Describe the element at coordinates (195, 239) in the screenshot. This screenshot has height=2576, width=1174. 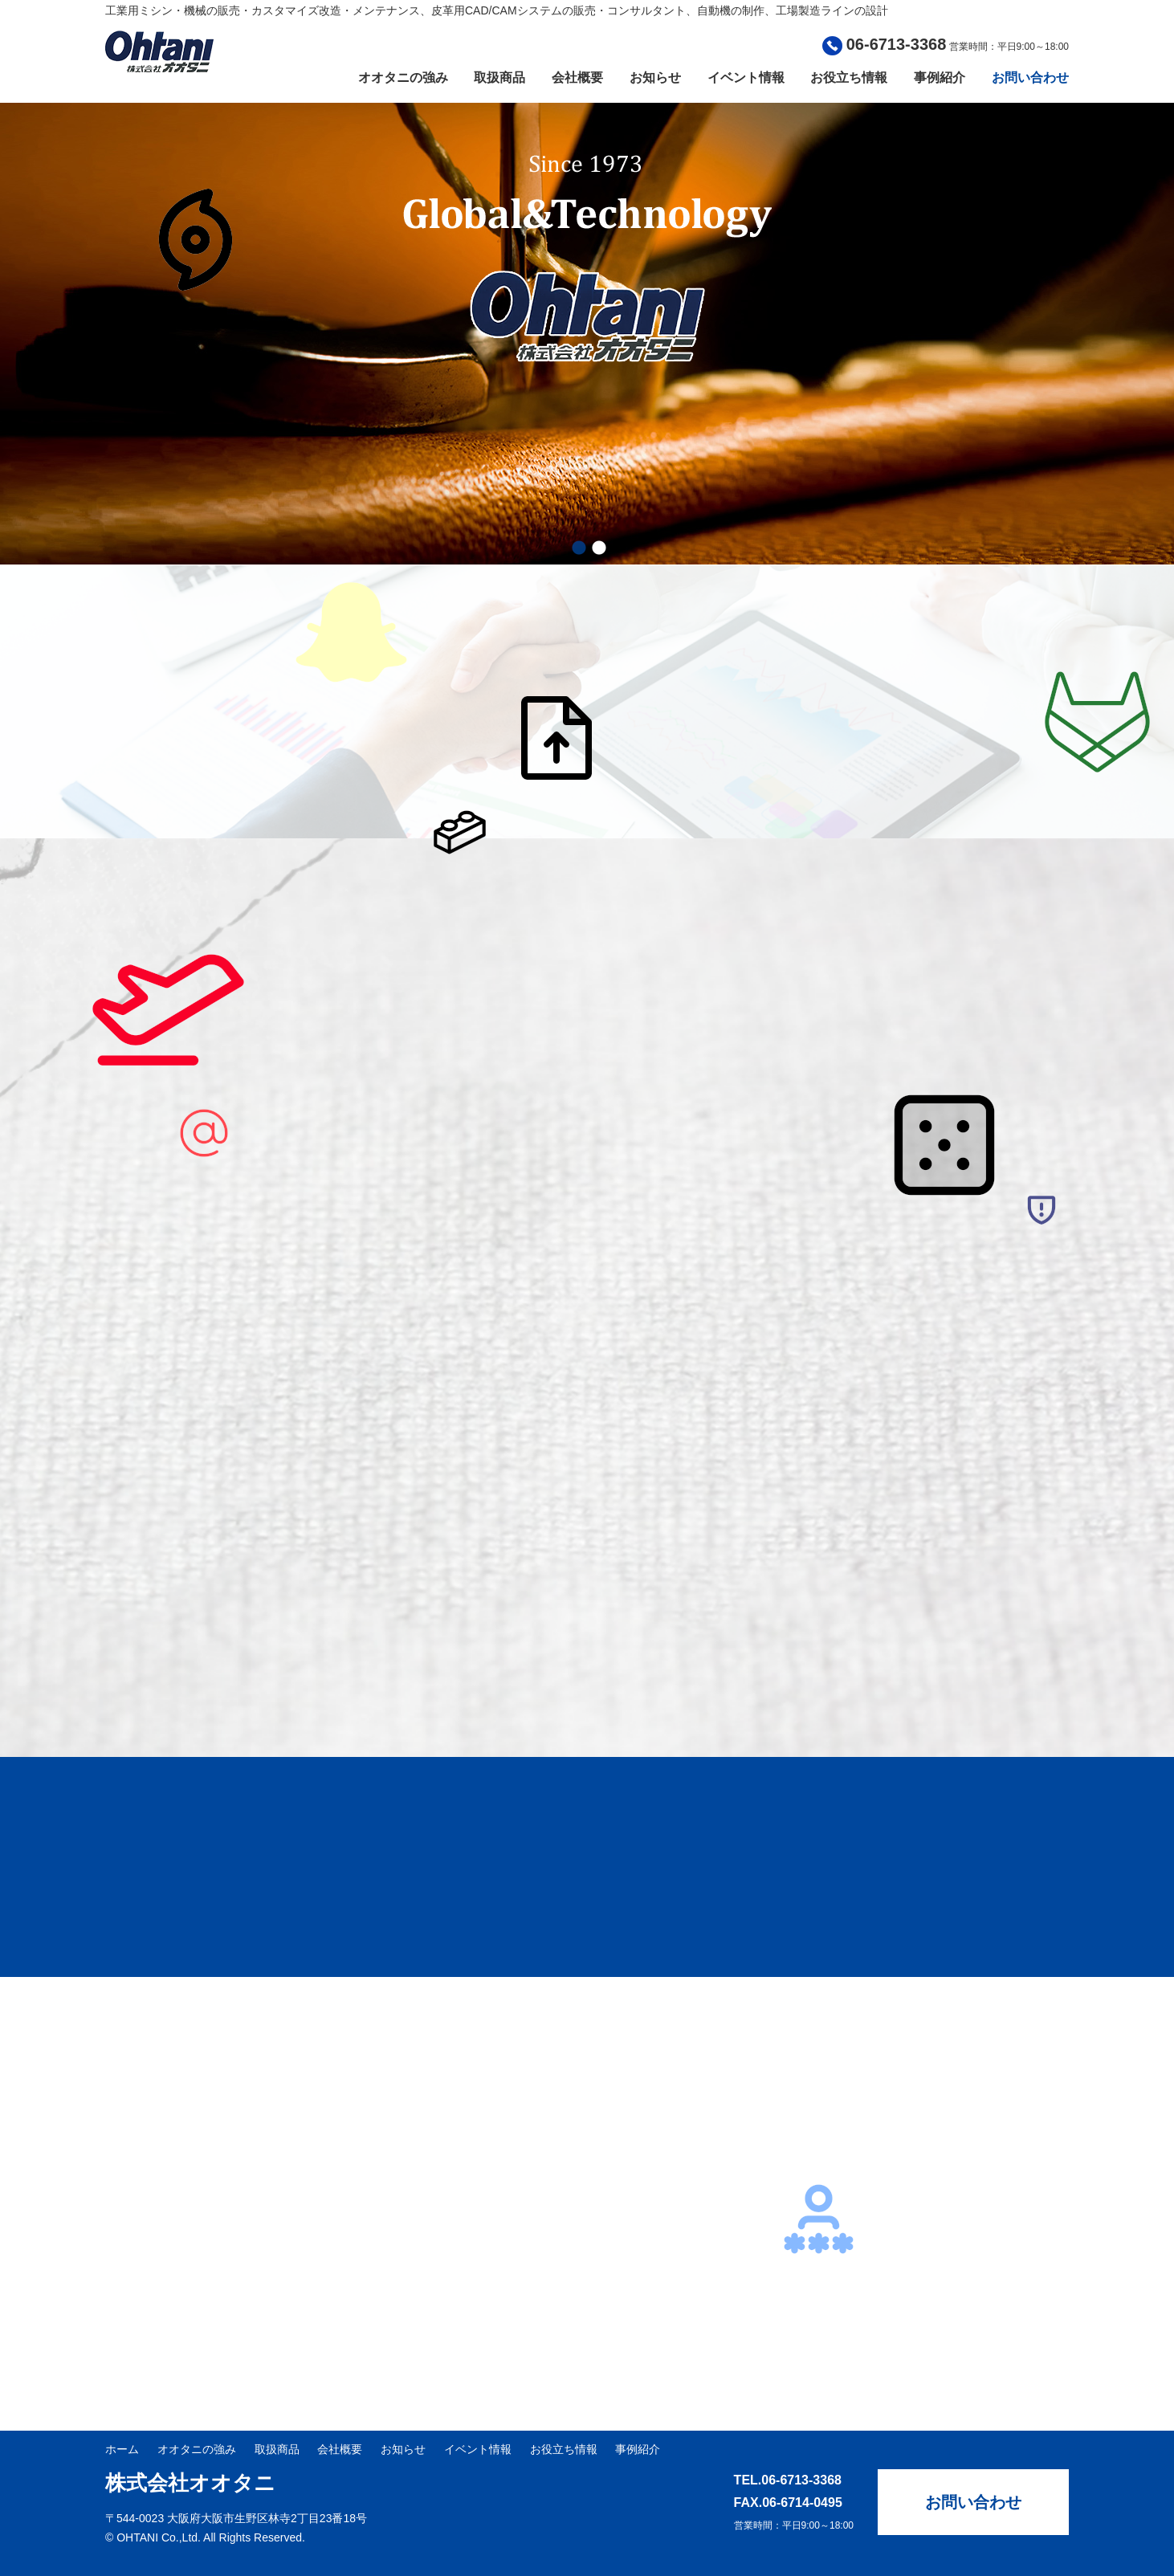
I see `indicates severe weather alert or hurricane warning` at that location.